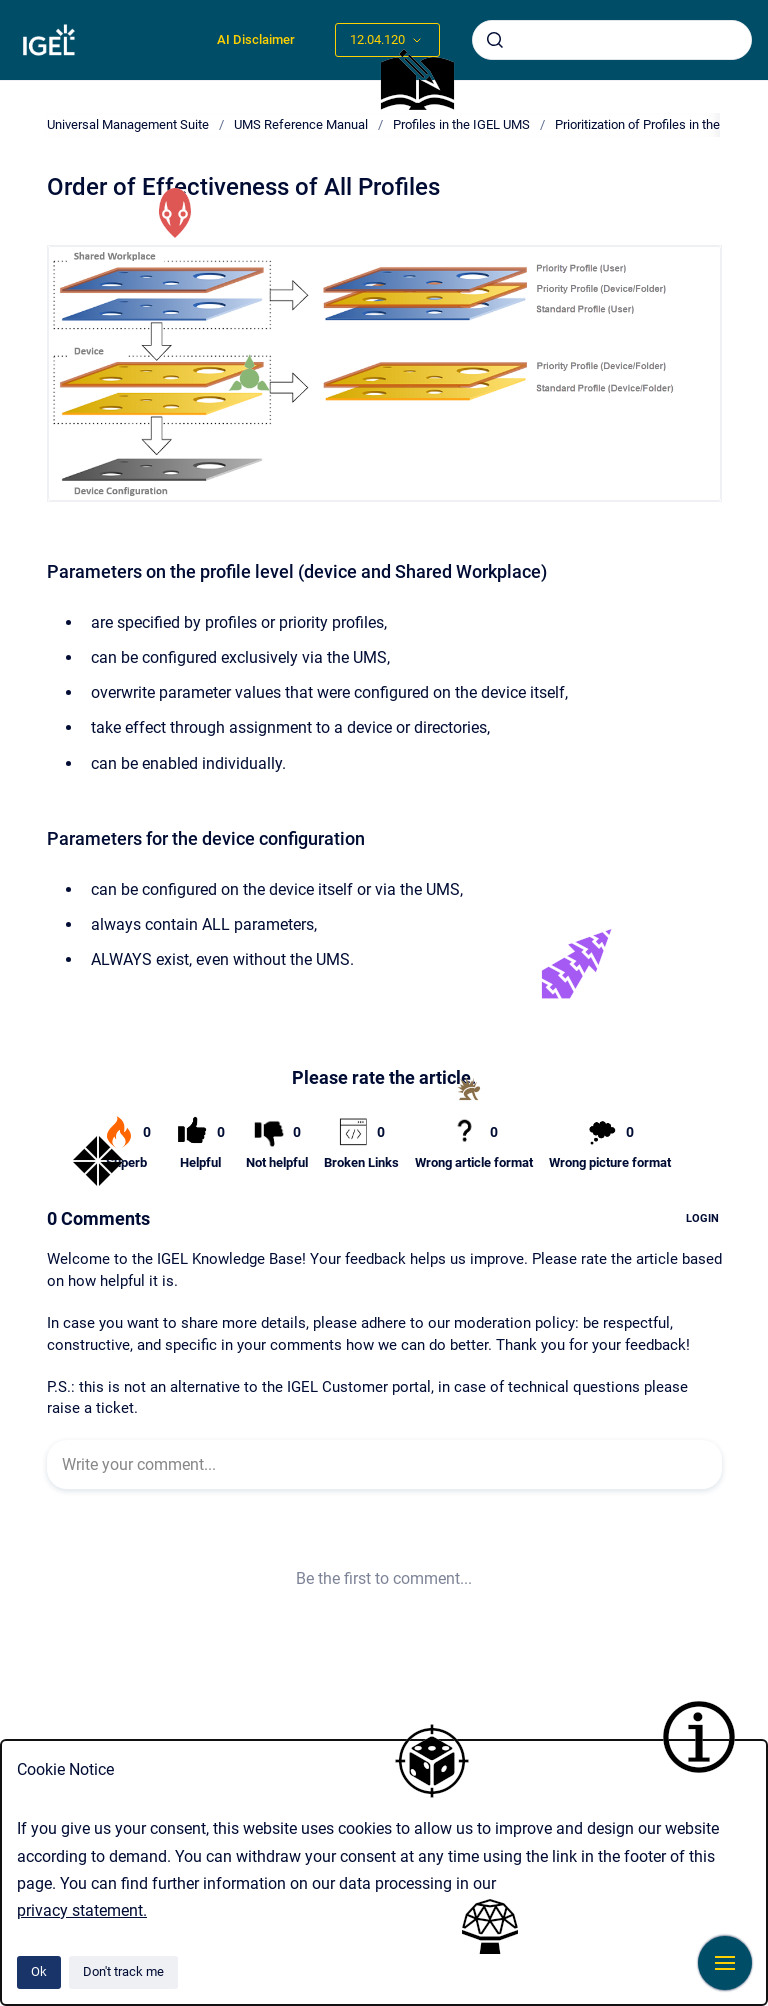 Image resolution: width=768 pixels, height=2006 pixels. Describe the element at coordinates (699, 1737) in the screenshot. I see `view more information or details` at that location.